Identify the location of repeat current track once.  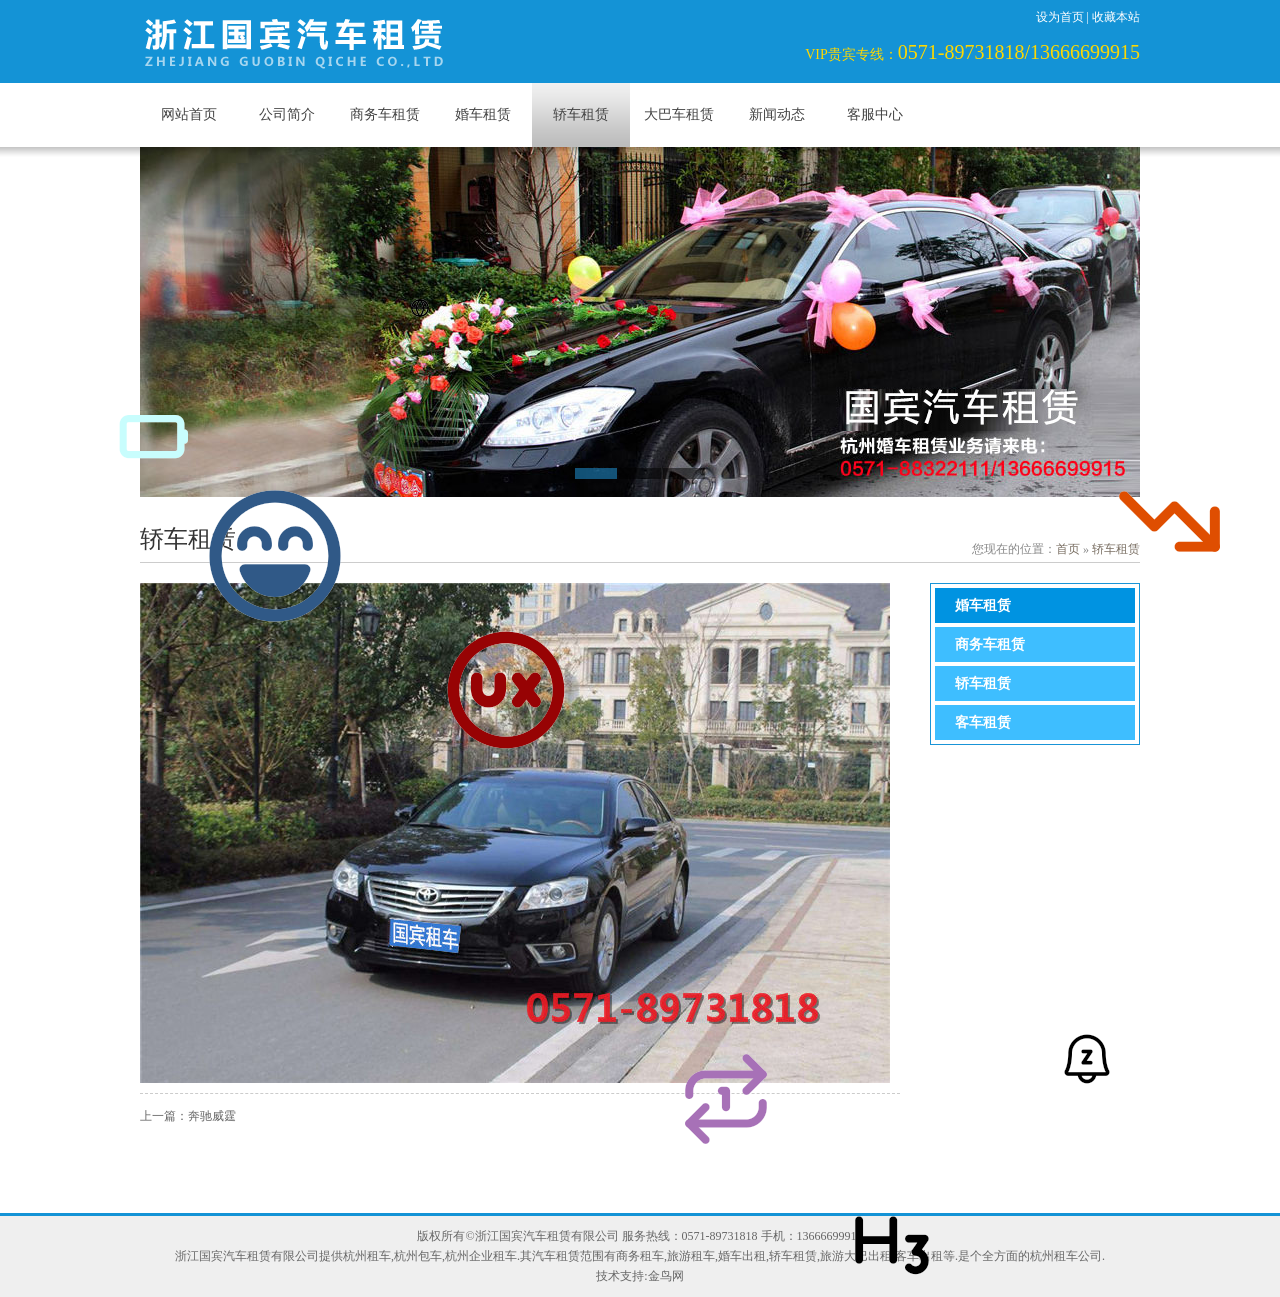
(726, 1099).